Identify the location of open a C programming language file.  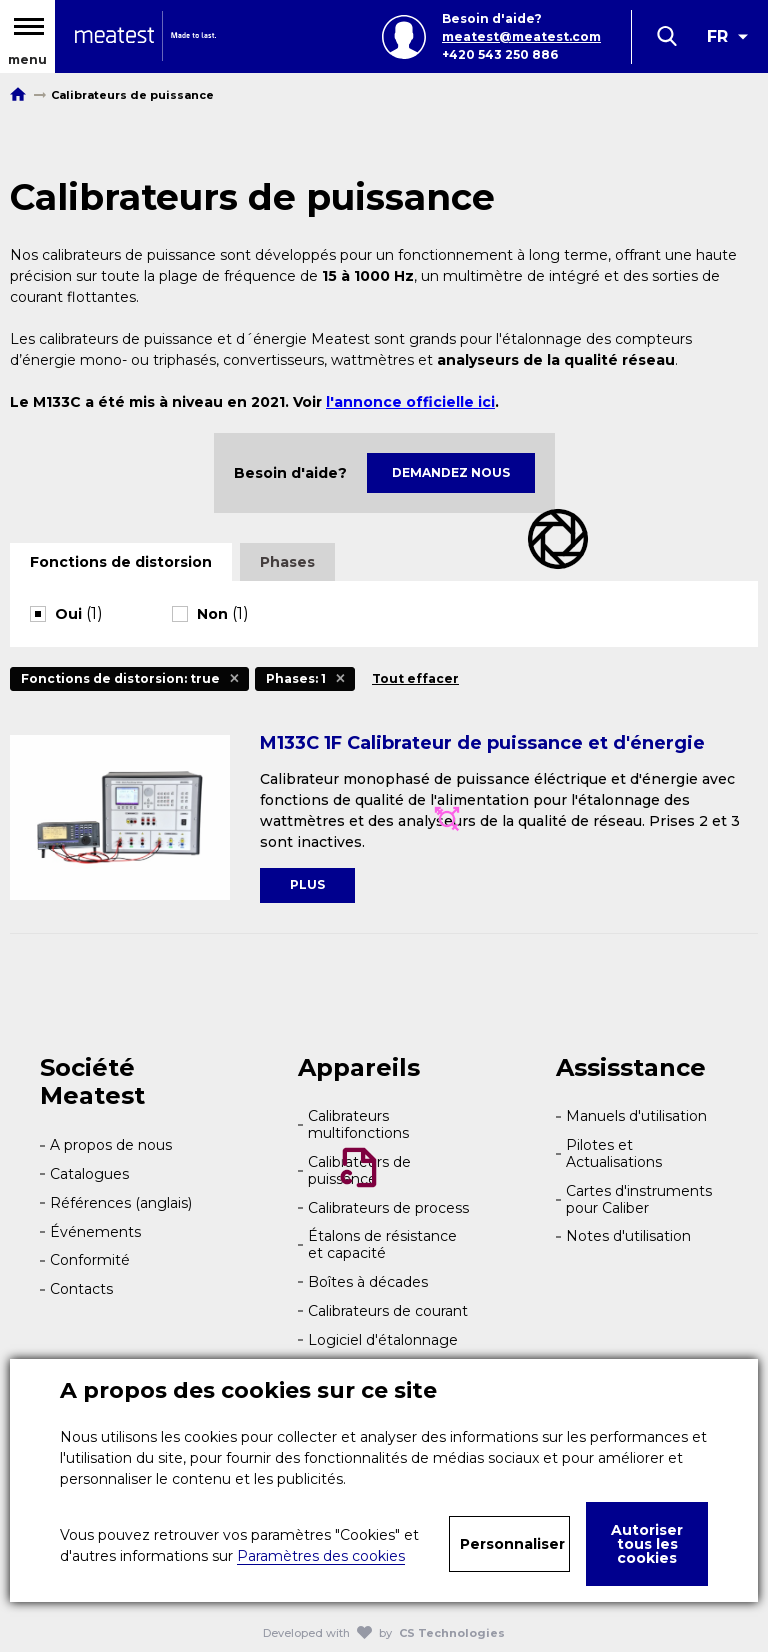
(359, 1167).